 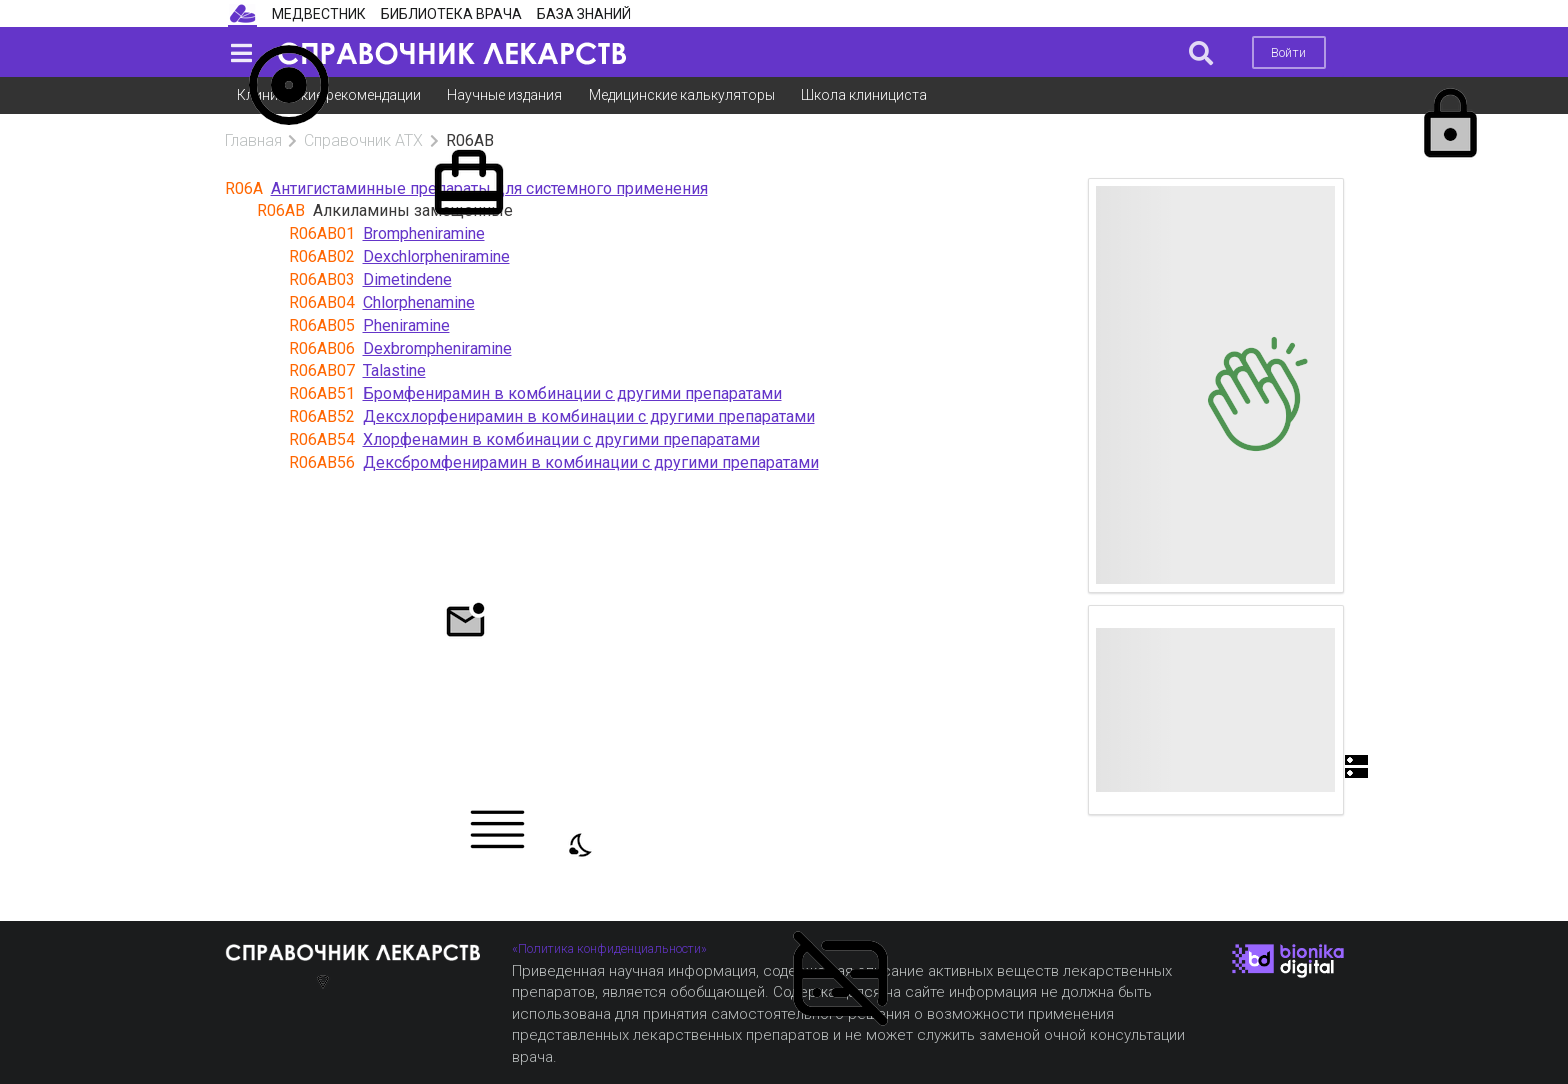 What do you see at coordinates (289, 85) in the screenshot?
I see `access music albums or library` at bounding box center [289, 85].